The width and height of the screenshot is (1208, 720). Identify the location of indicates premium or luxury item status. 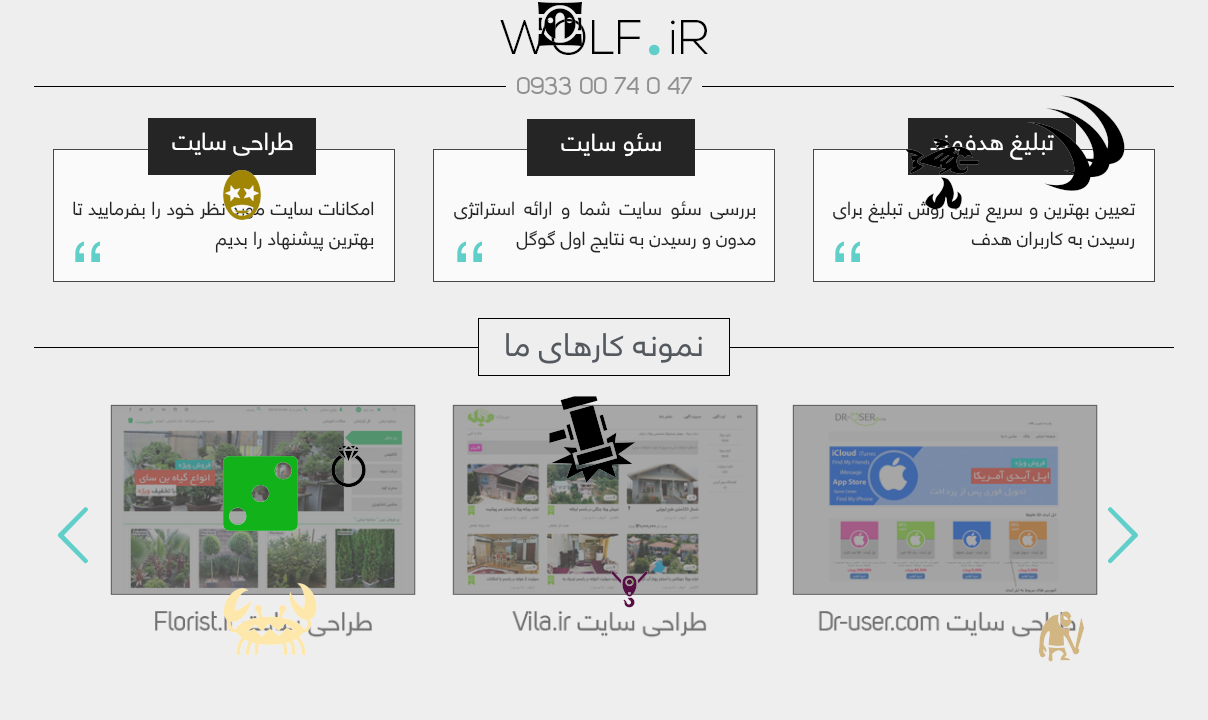
(348, 466).